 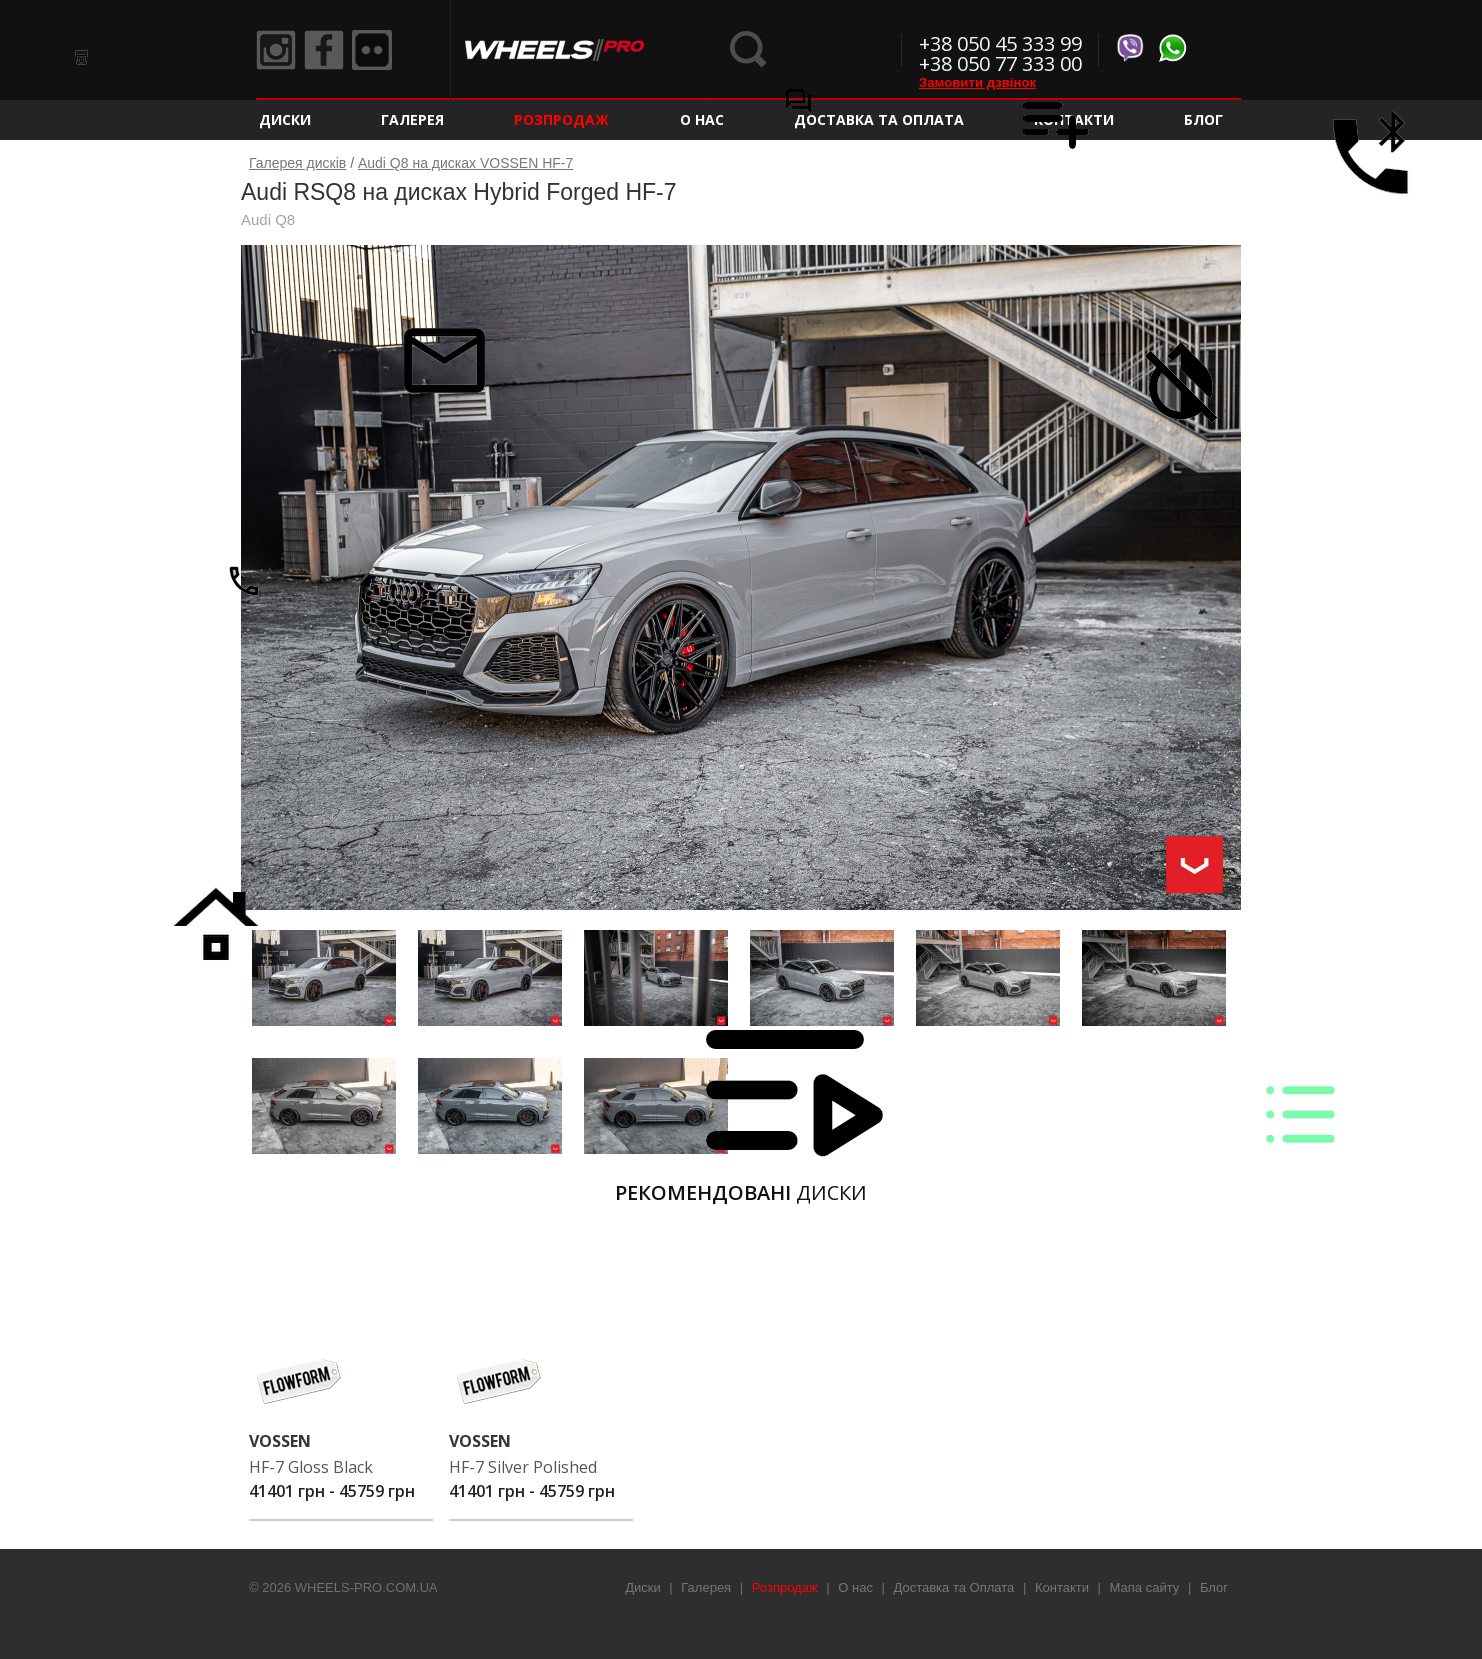 I want to click on view items in list format, so click(x=1298, y=1114).